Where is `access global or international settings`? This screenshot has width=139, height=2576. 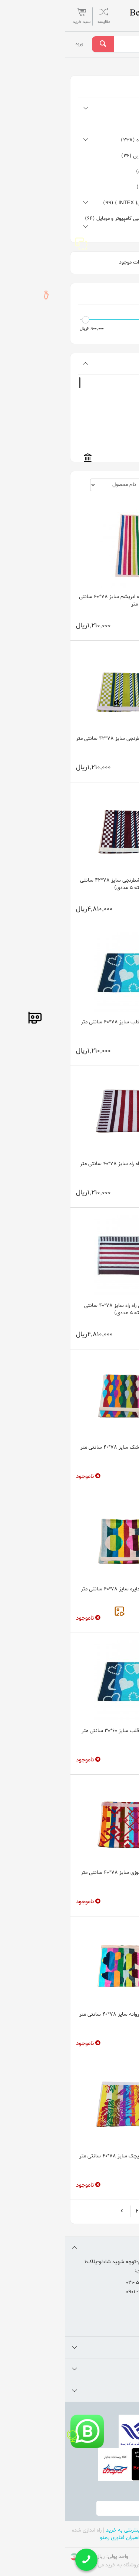 access global or international settings is located at coordinates (72, 2436).